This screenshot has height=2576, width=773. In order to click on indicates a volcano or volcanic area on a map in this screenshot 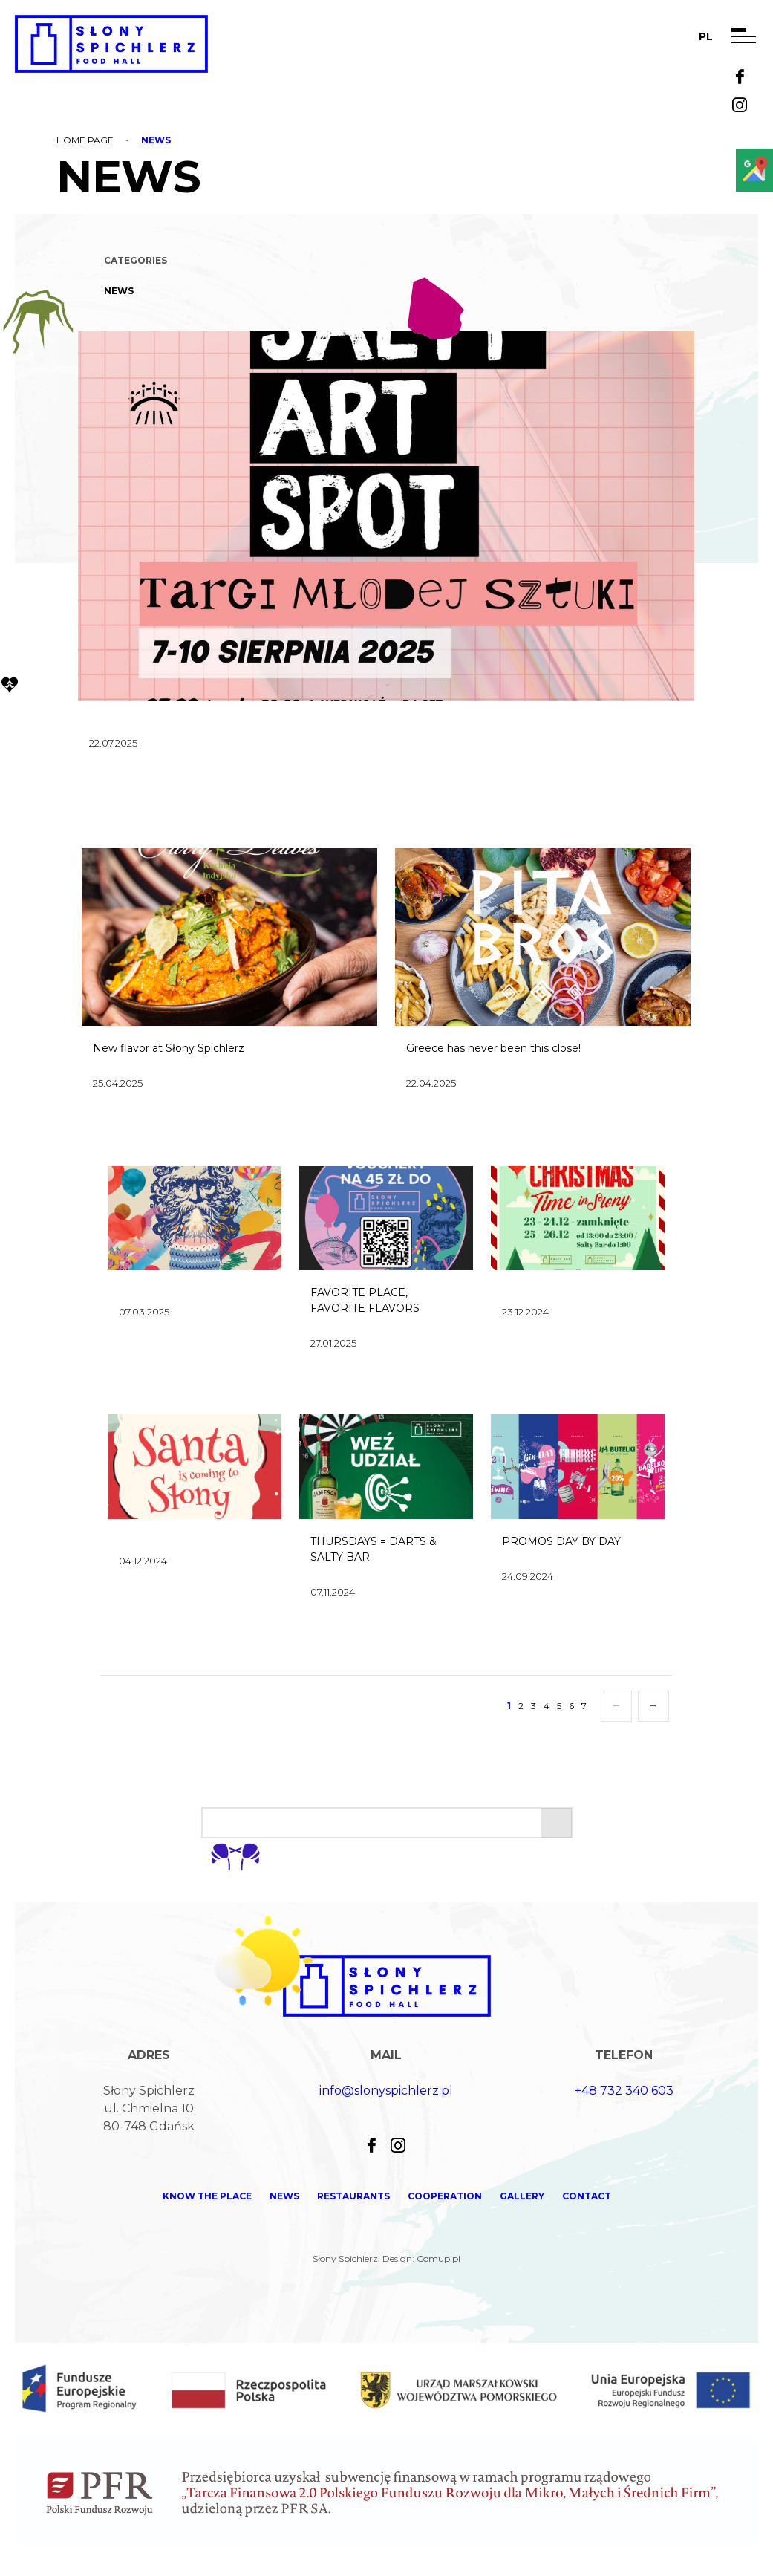, I will do `click(38, 318)`.